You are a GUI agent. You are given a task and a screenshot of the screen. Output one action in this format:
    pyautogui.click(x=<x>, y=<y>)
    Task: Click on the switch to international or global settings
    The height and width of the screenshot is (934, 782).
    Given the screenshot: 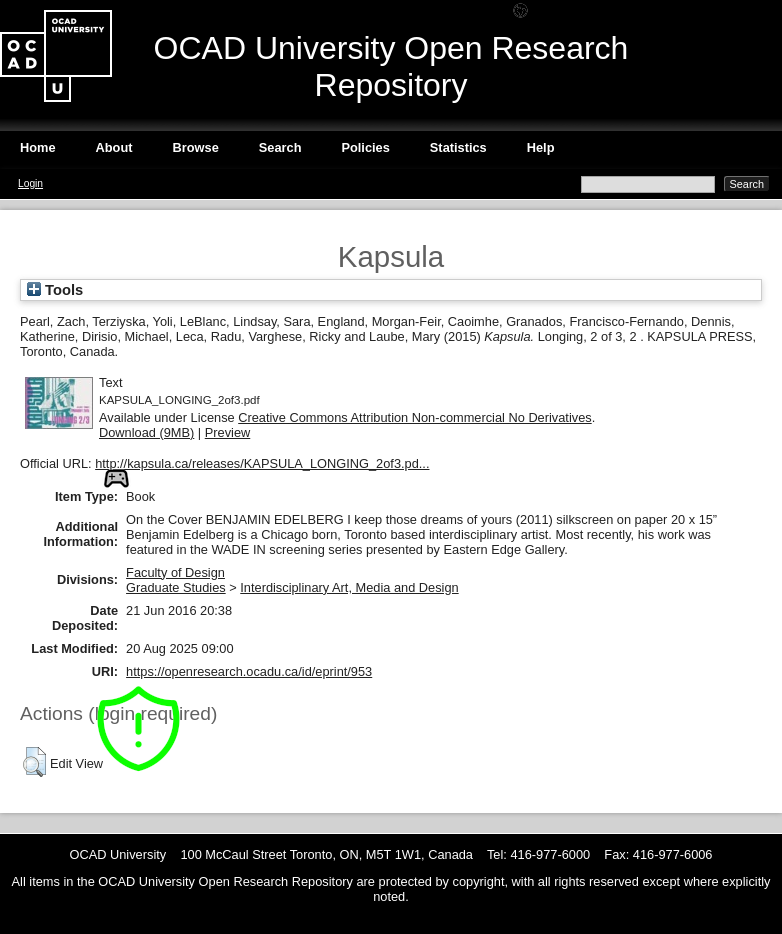 What is the action you would take?
    pyautogui.click(x=520, y=10)
    